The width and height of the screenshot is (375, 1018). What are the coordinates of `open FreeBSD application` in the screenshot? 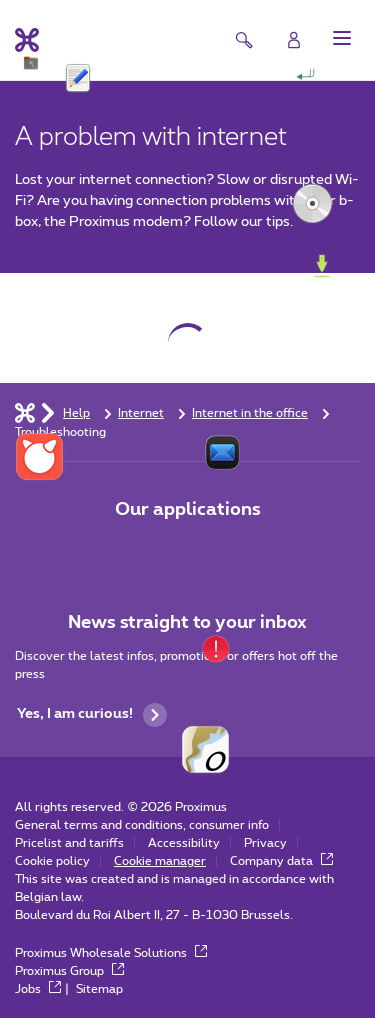 It's located at (39, 456).